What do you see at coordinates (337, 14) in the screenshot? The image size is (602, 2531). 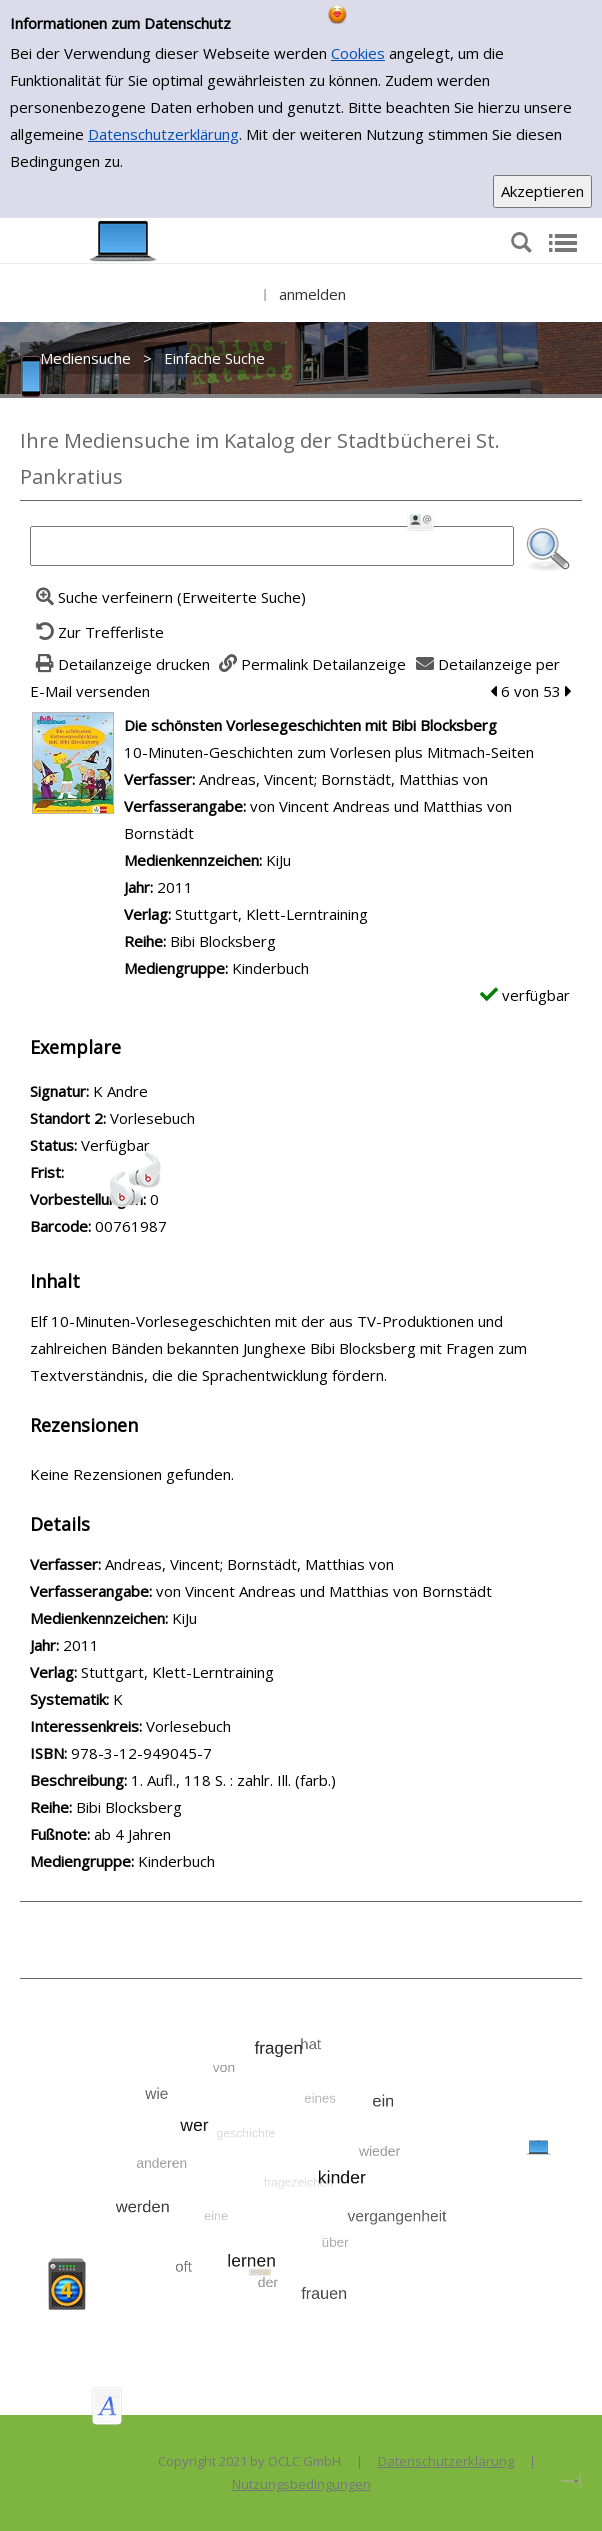 I see `send a kiss emoji in chat` at bounding box center [337, 14].